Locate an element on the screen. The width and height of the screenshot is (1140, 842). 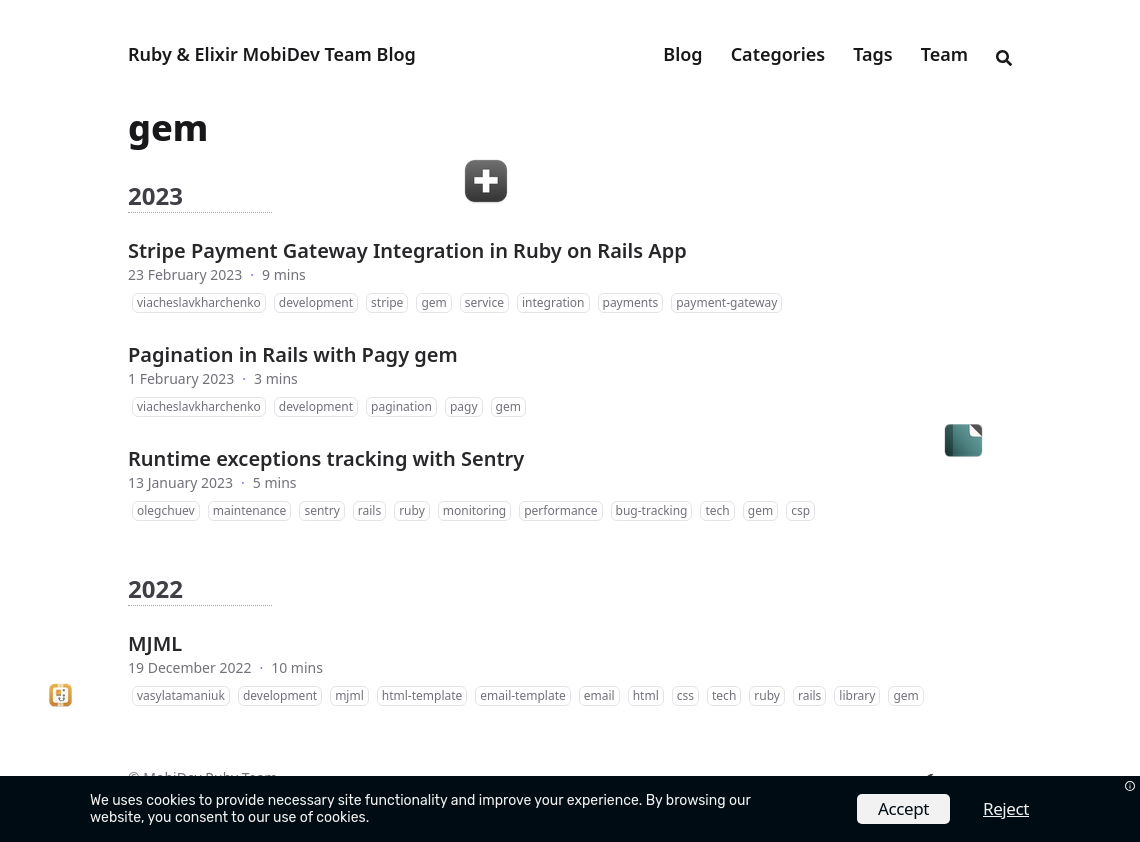
change desktop wallpaper settings is located at coordinates (963, 439).